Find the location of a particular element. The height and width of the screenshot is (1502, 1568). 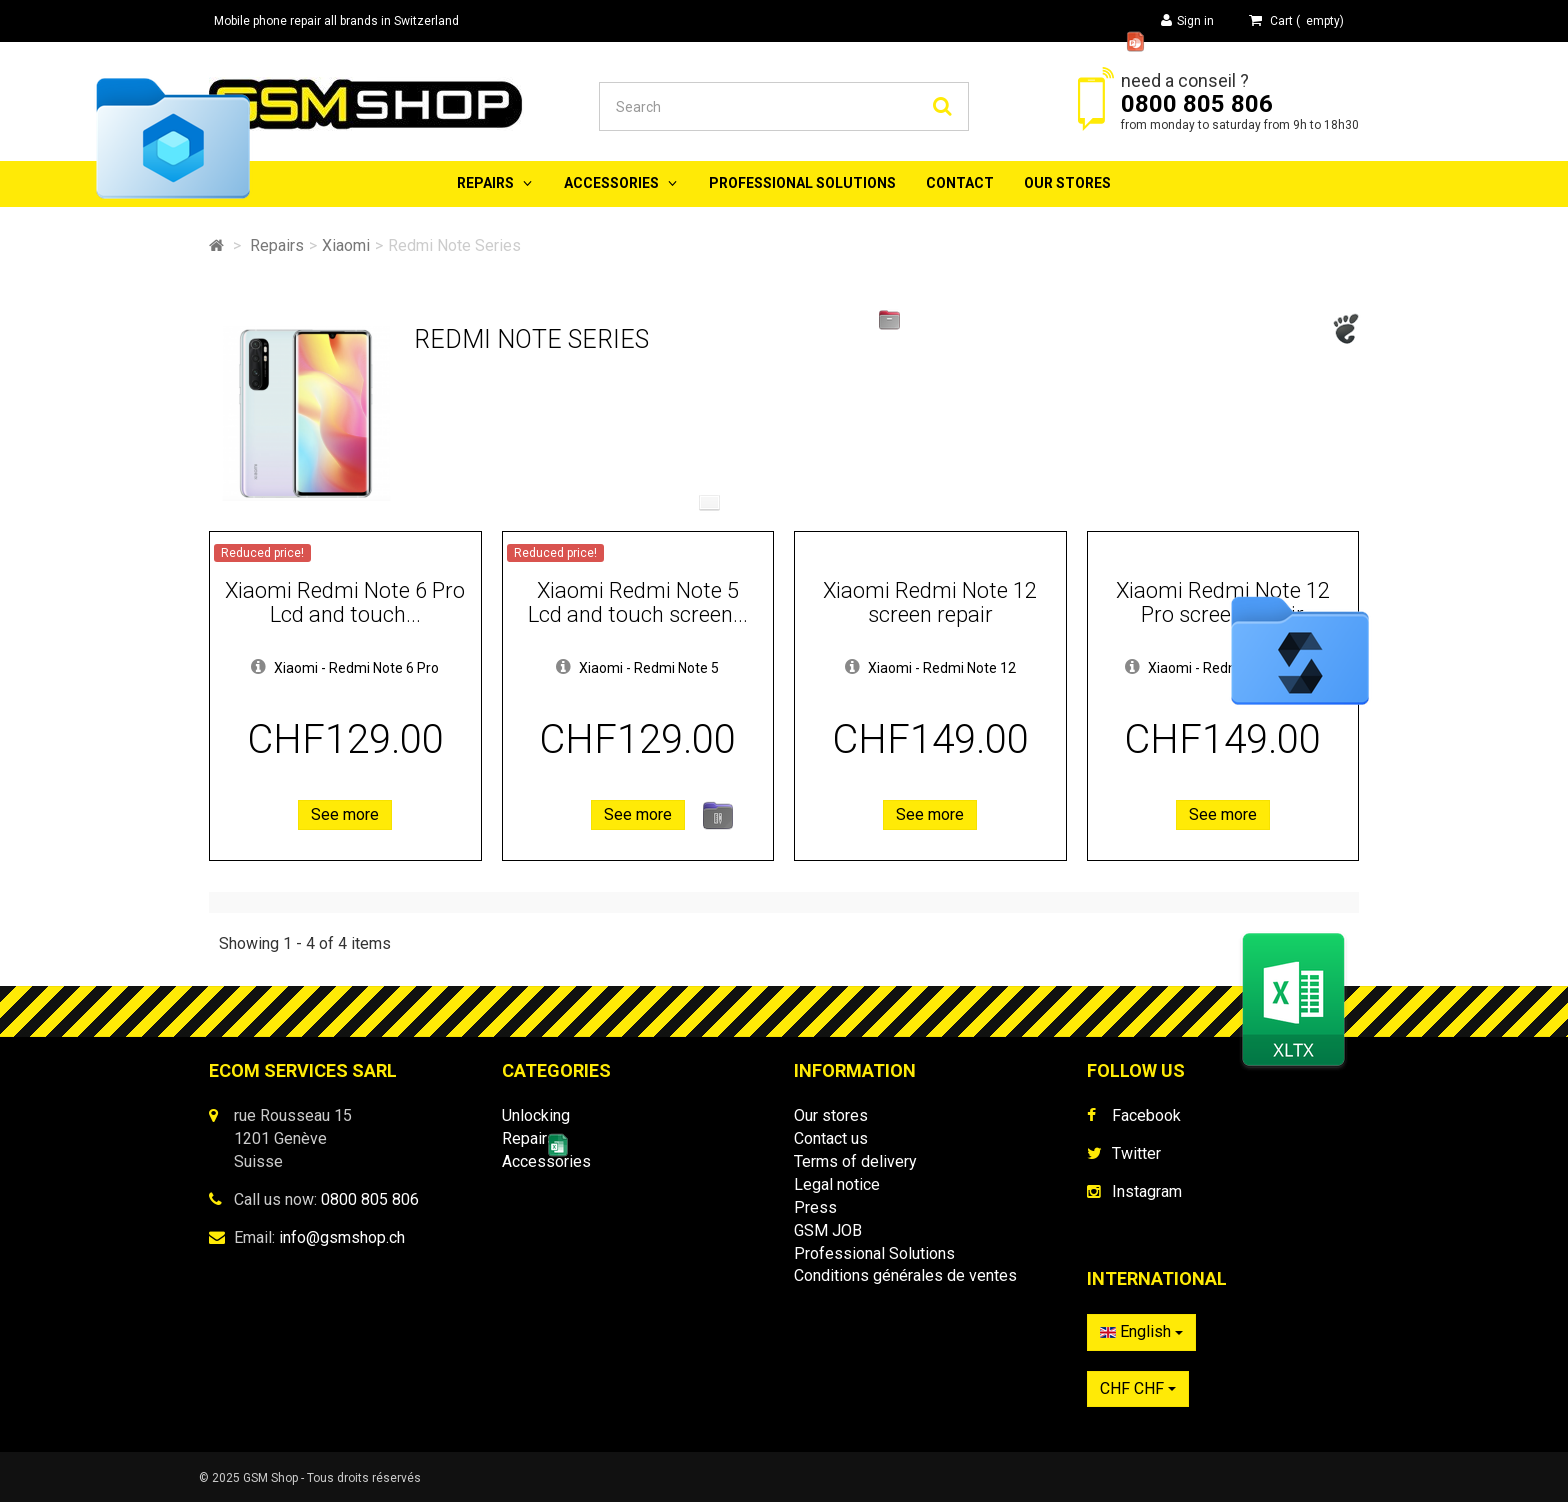

indicates a microsoft excel spreadsheet file is located at coordinates (558, 1145).